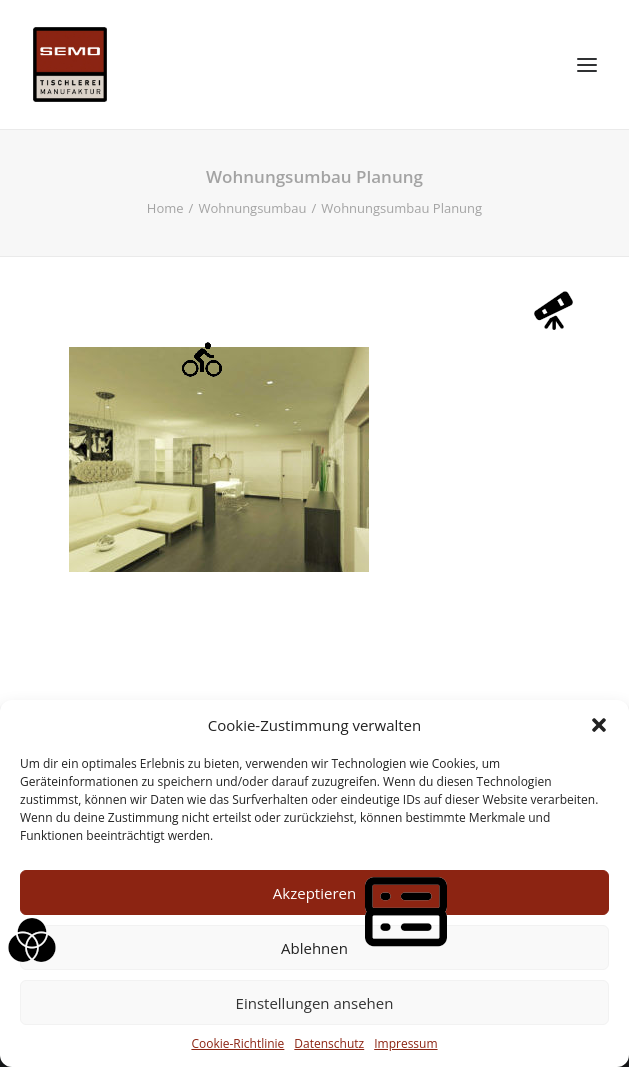 The height and width of the screenshot is (1067, 629). What do you see at coordinates (202, 360) in the screenshot?
I see `get cycling directions` at bounding box center [202, 360].